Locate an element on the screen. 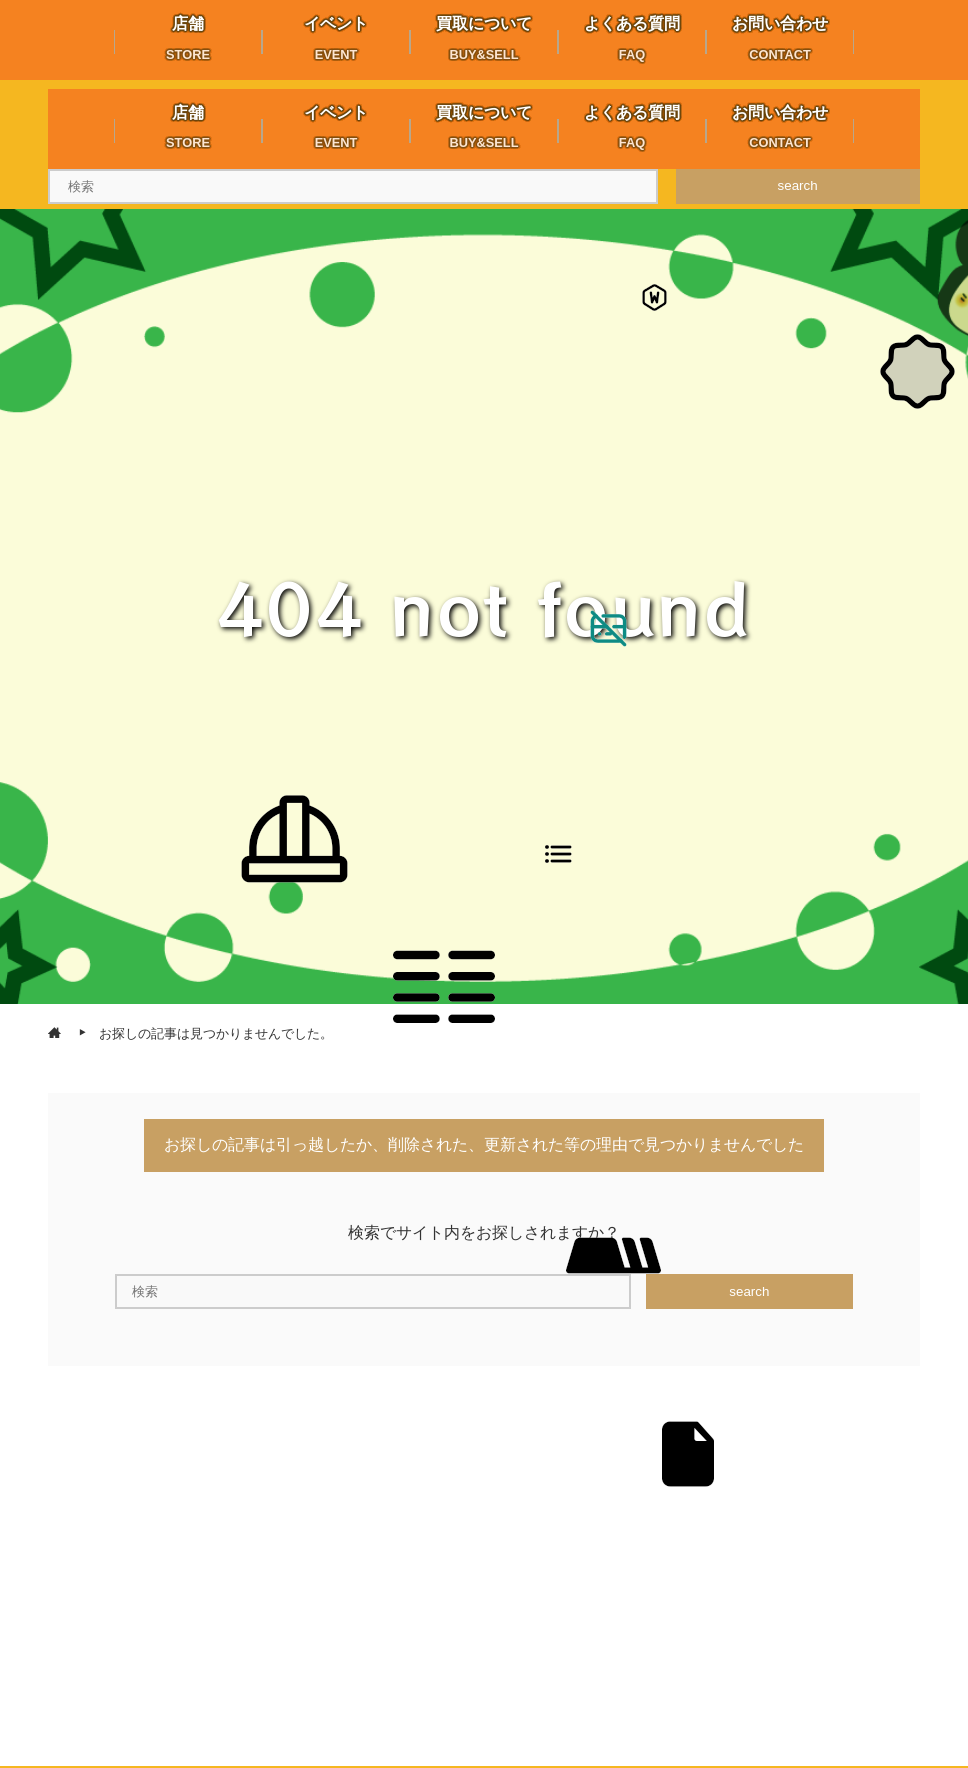 The image size is (968, 1768). payment method disabled or unavailable is located at coordinates (608, 628).